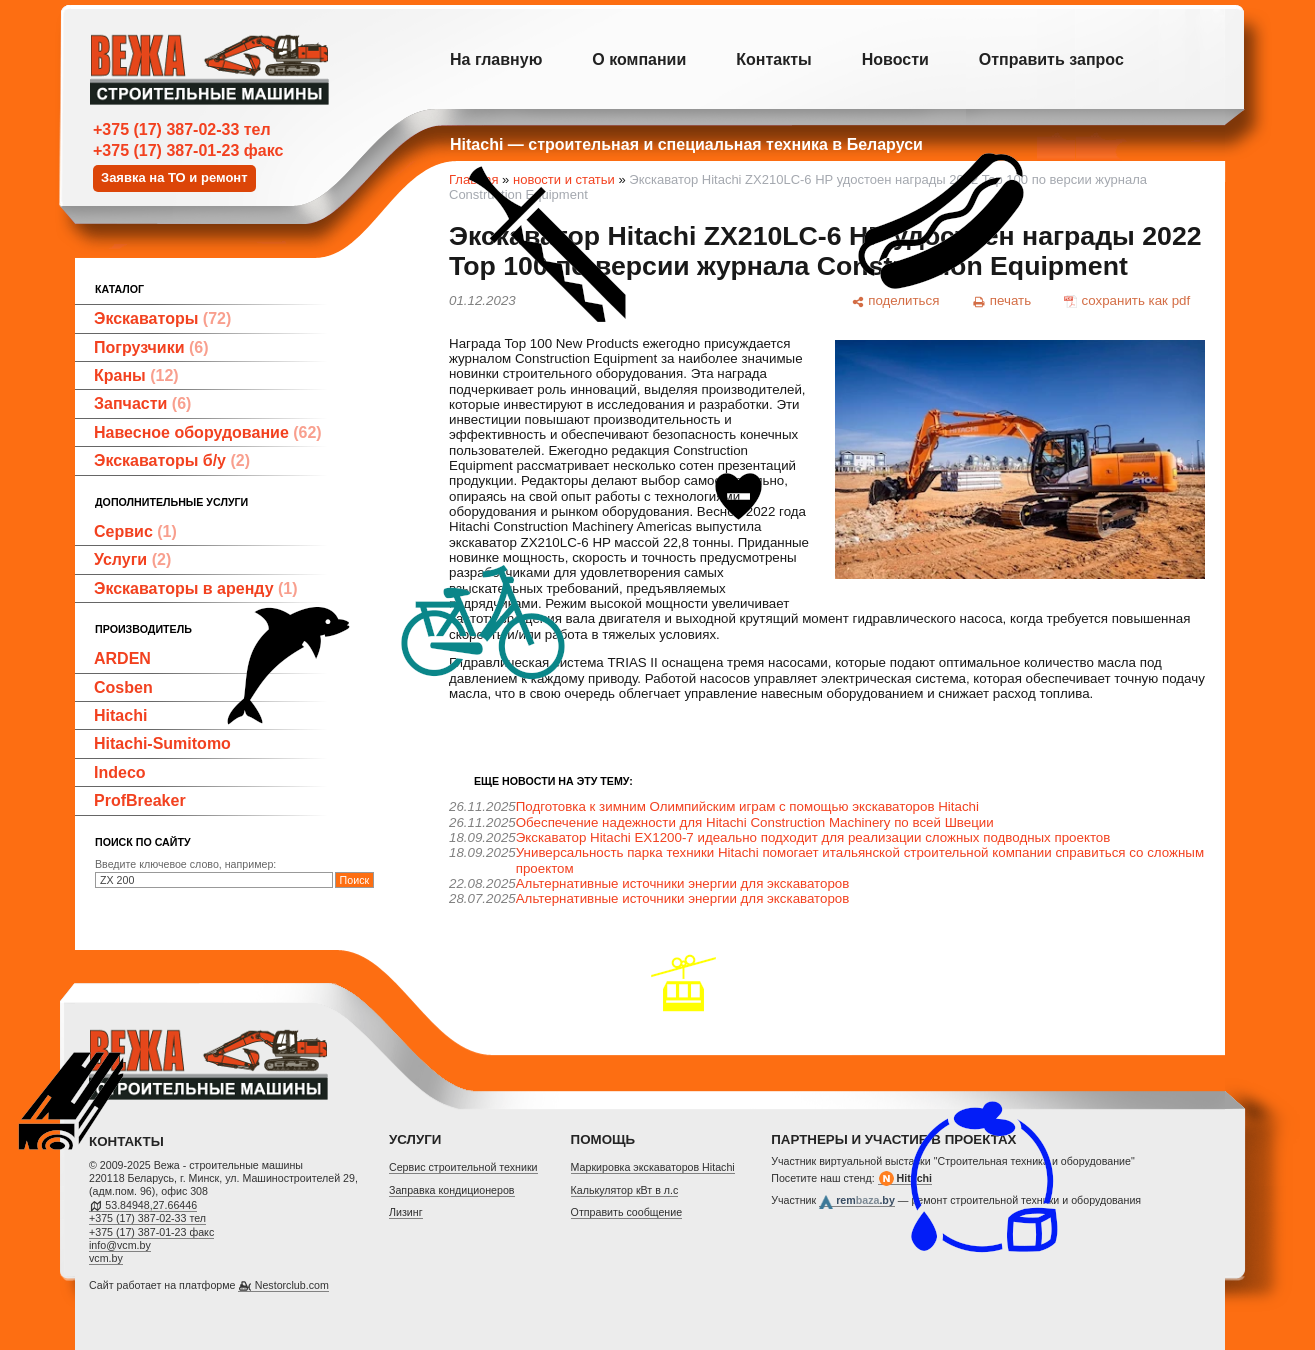 Image resolution: width=1315 pixels, height=1350 pixels. I want to click on access cable car or ropeway transportation info, so click(683, 986).